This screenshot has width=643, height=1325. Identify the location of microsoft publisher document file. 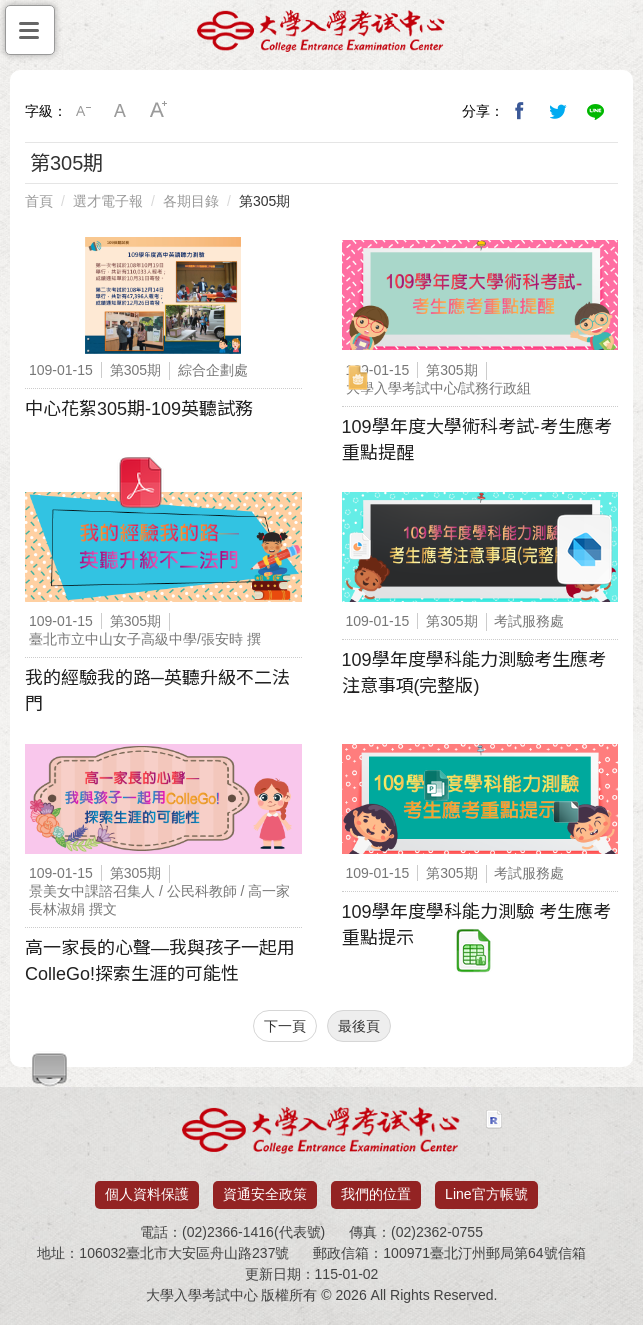
(436, 785).